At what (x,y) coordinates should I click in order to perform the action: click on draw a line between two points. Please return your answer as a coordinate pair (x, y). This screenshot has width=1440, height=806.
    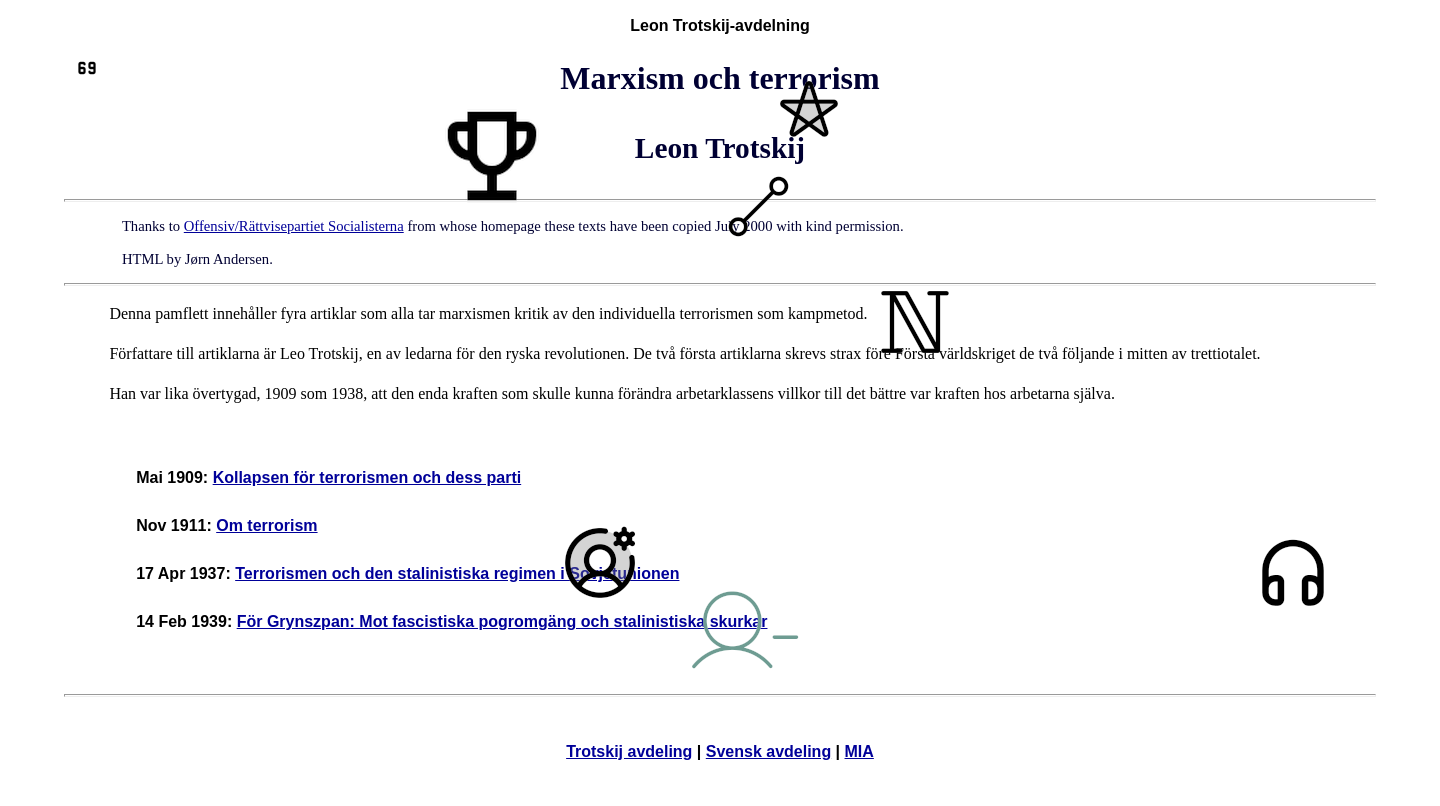
    Looking at the image, I should click on (758, 206).